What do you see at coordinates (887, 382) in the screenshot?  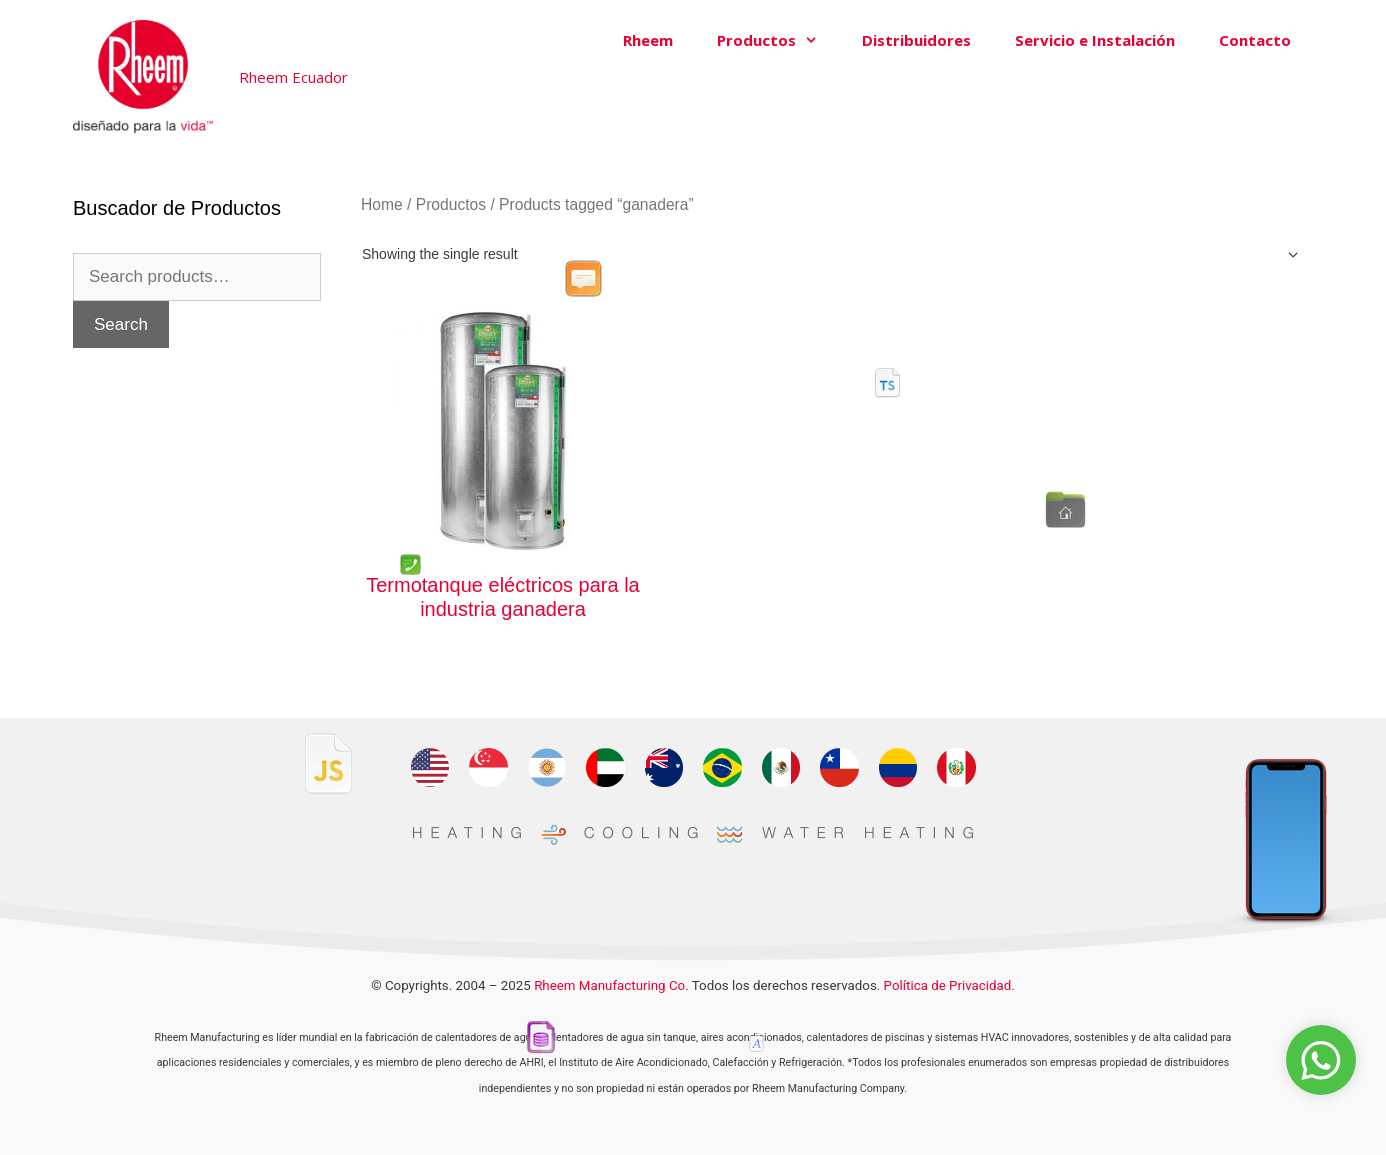 I see `a typescript source code file` at bounding box center [887, 382].